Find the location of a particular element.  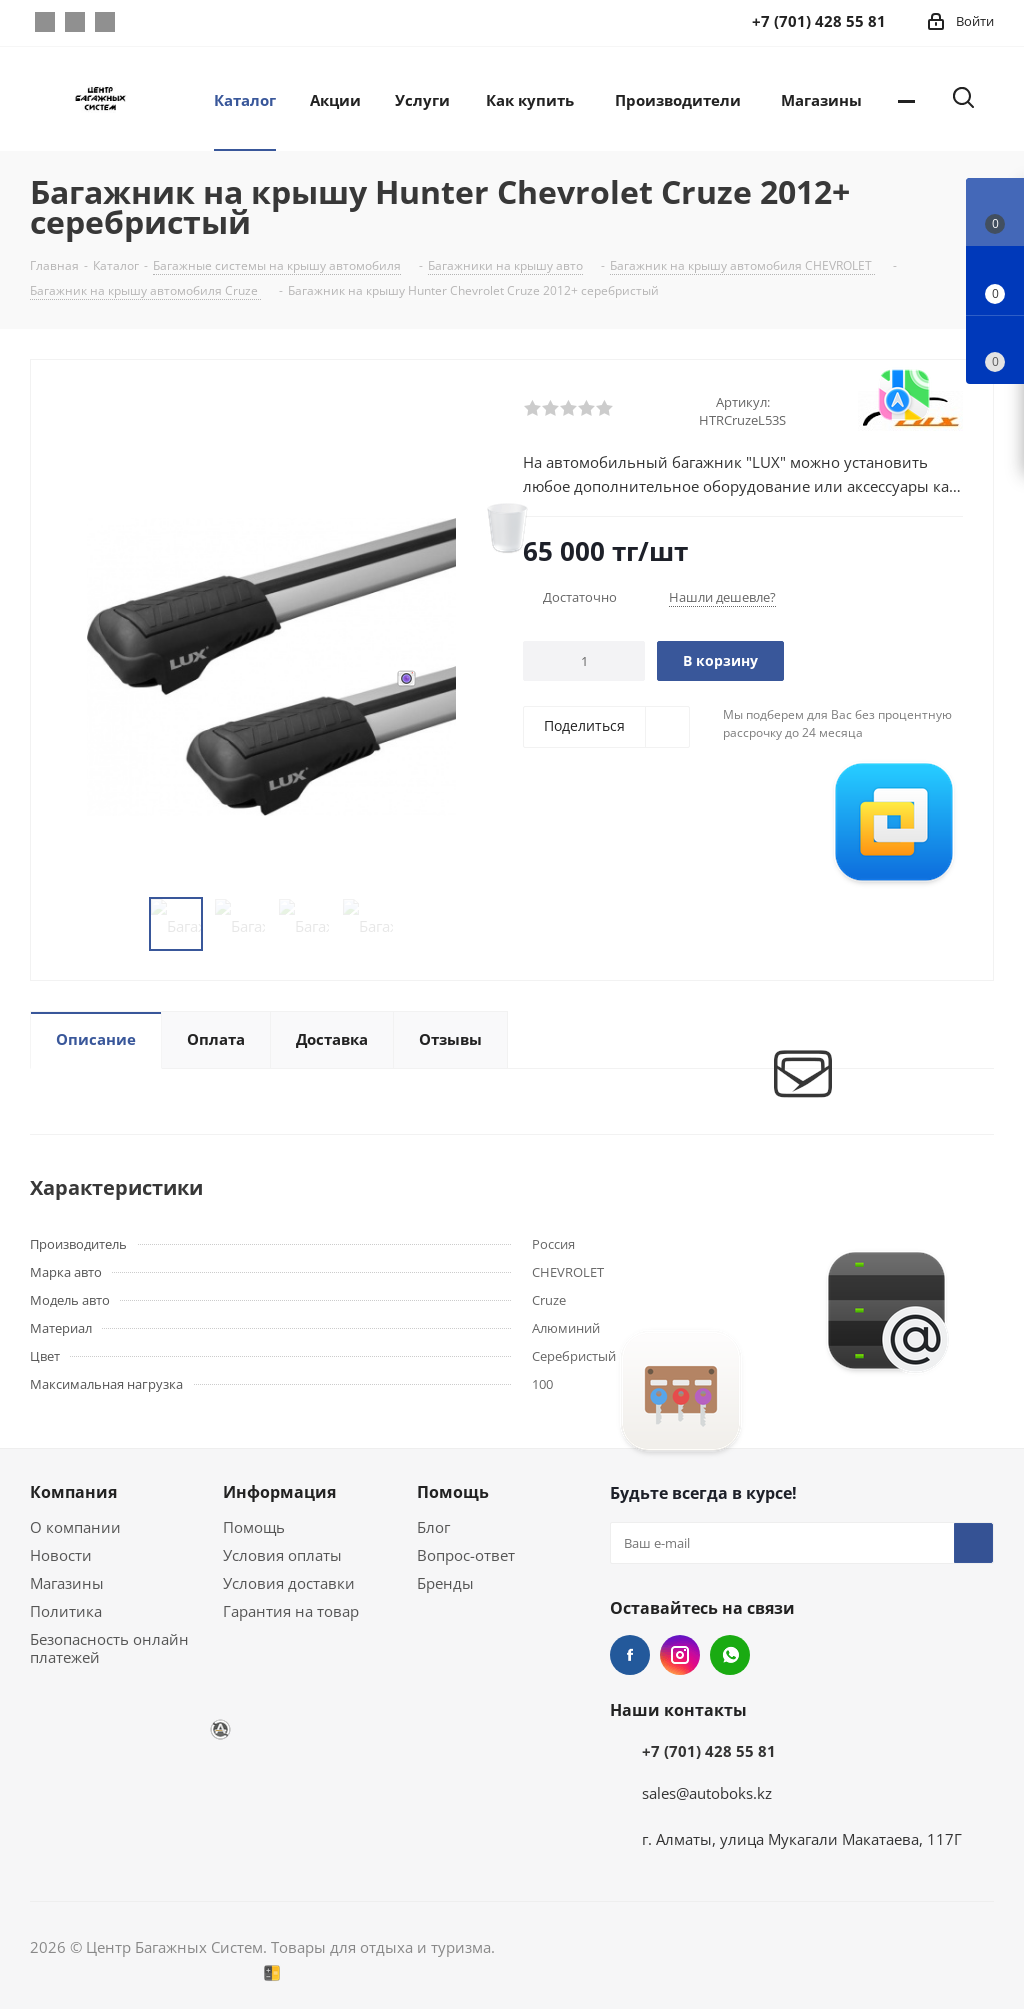

open the camera app is located at coordinates (406, 678).